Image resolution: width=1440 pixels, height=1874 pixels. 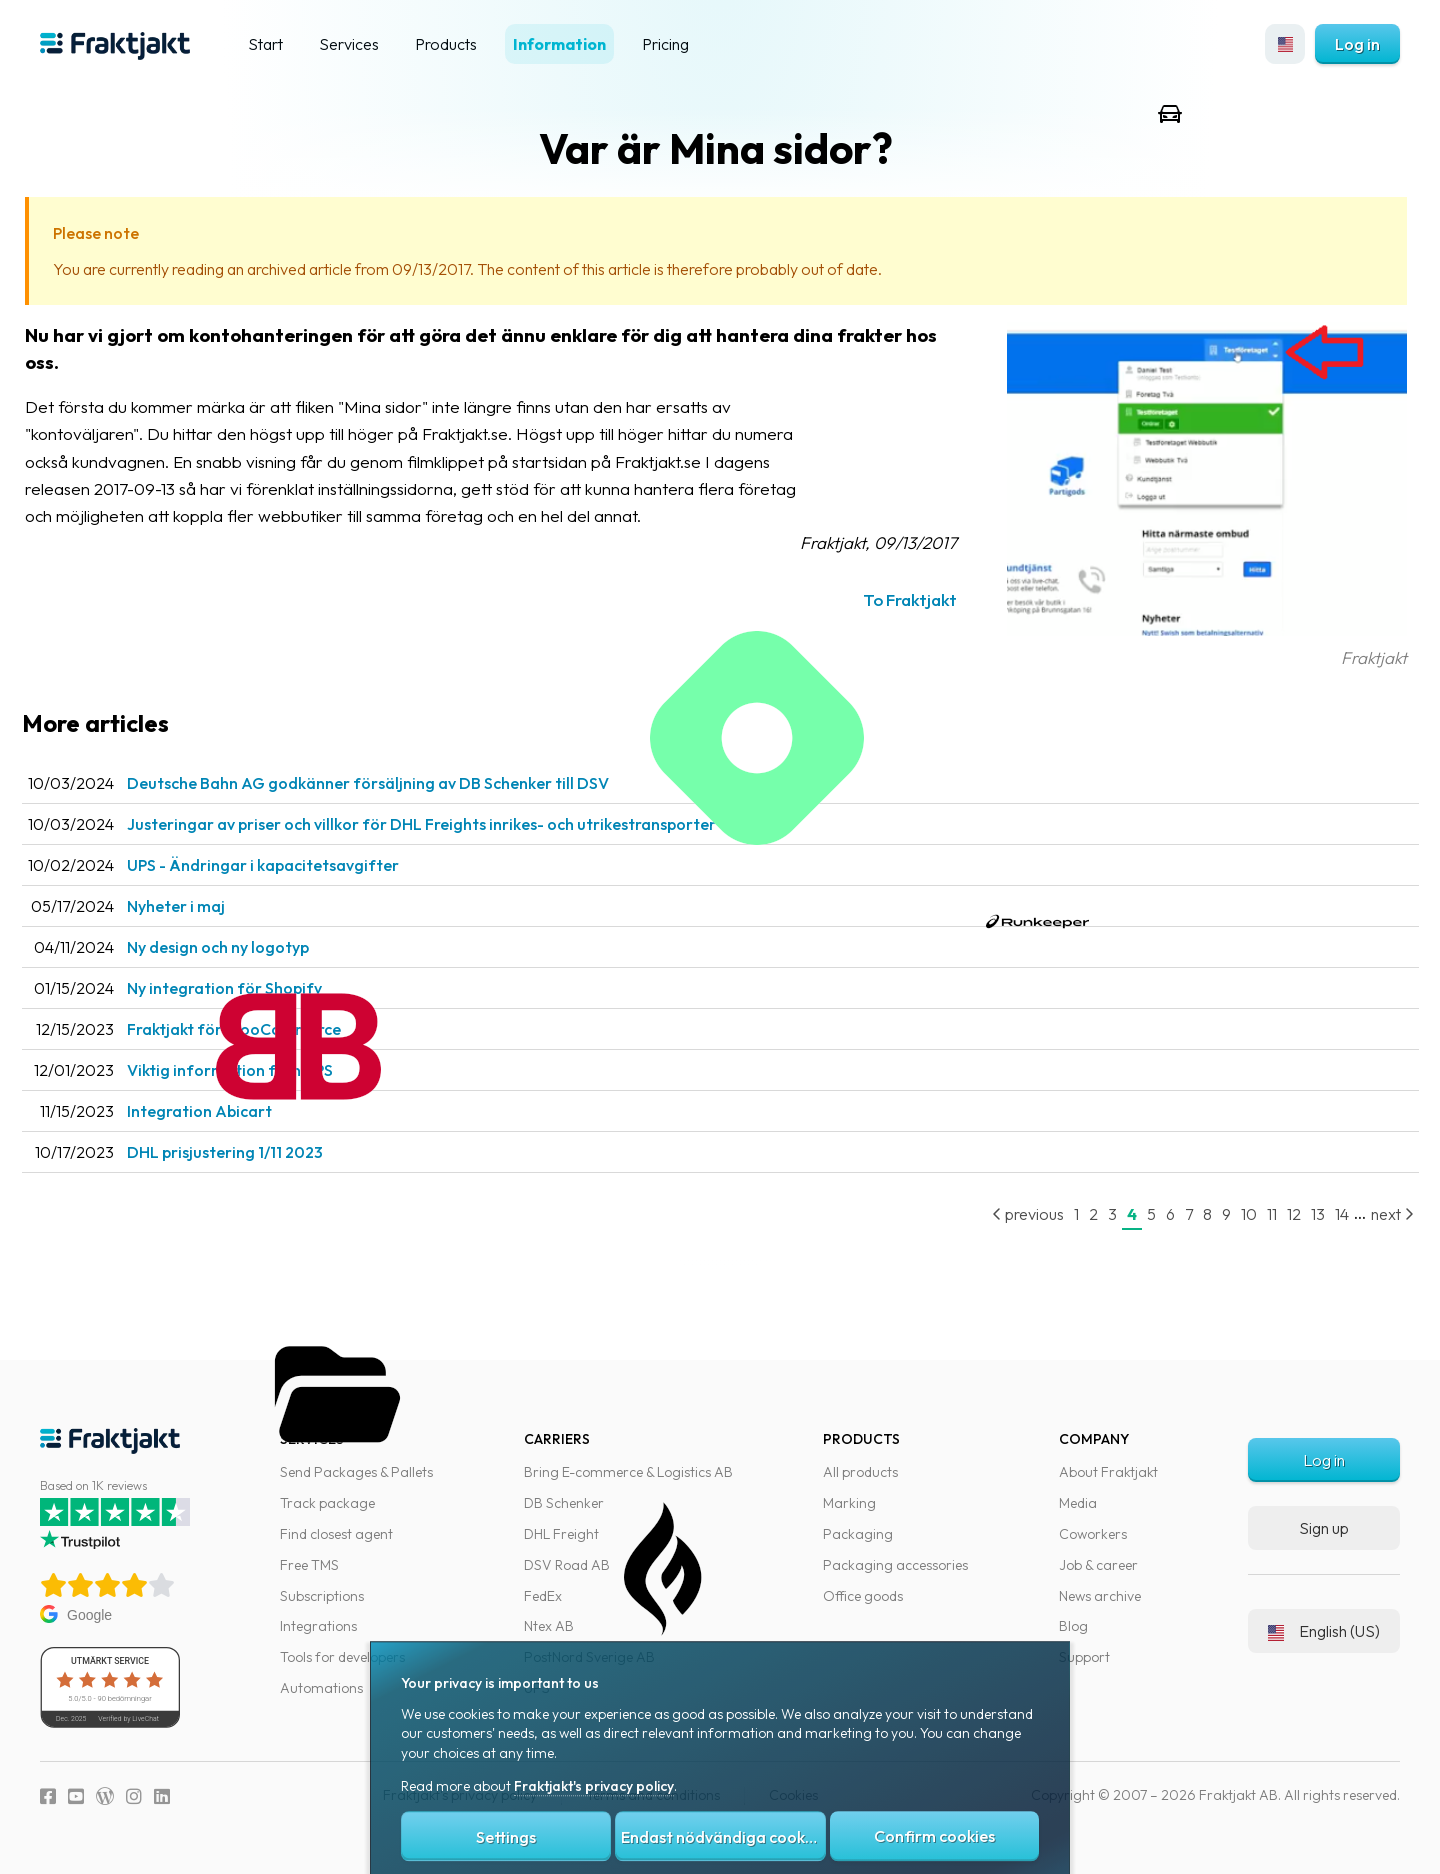 I want to click on gripfire brand logo, so click(x=667, y=1569).